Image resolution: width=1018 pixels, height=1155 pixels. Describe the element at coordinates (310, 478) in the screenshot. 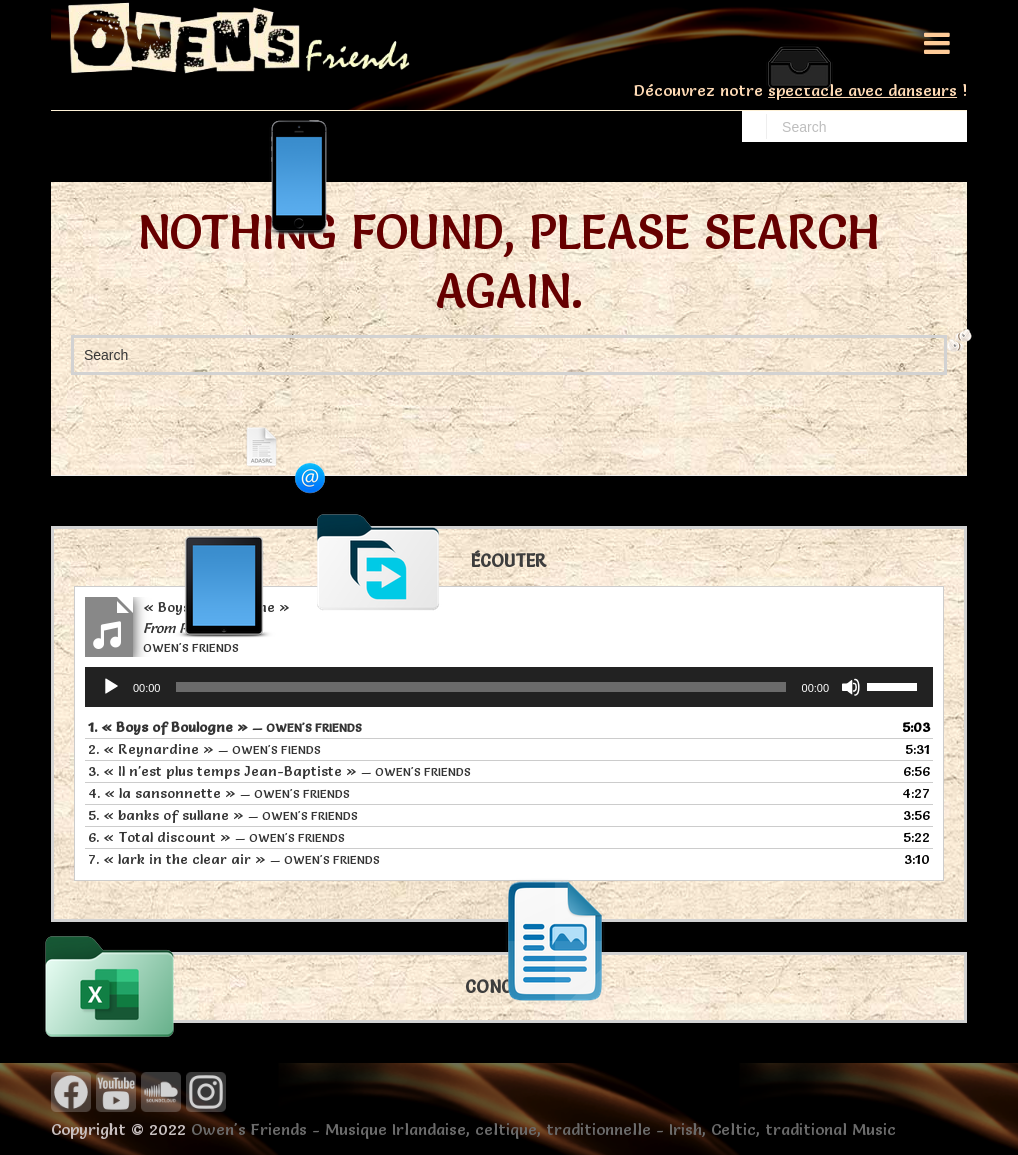

I see `manage your internet accounts` at that location.